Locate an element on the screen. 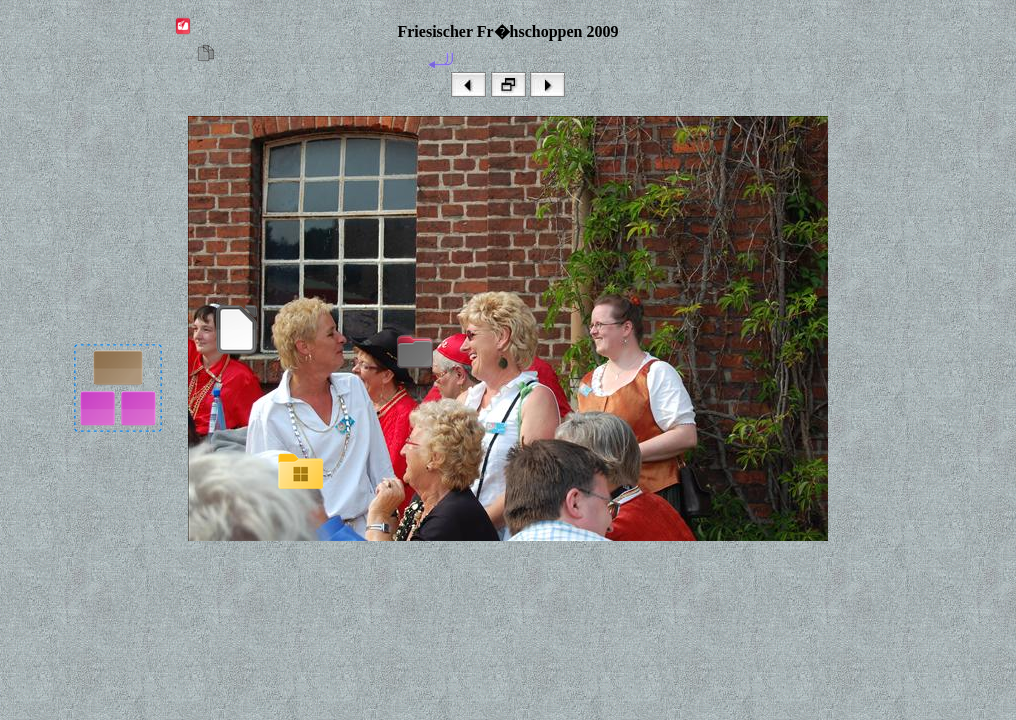 The width and height of the screenshot is (1016, 720). access your documents folder in the sidebar is located at coordinates (206, 53).